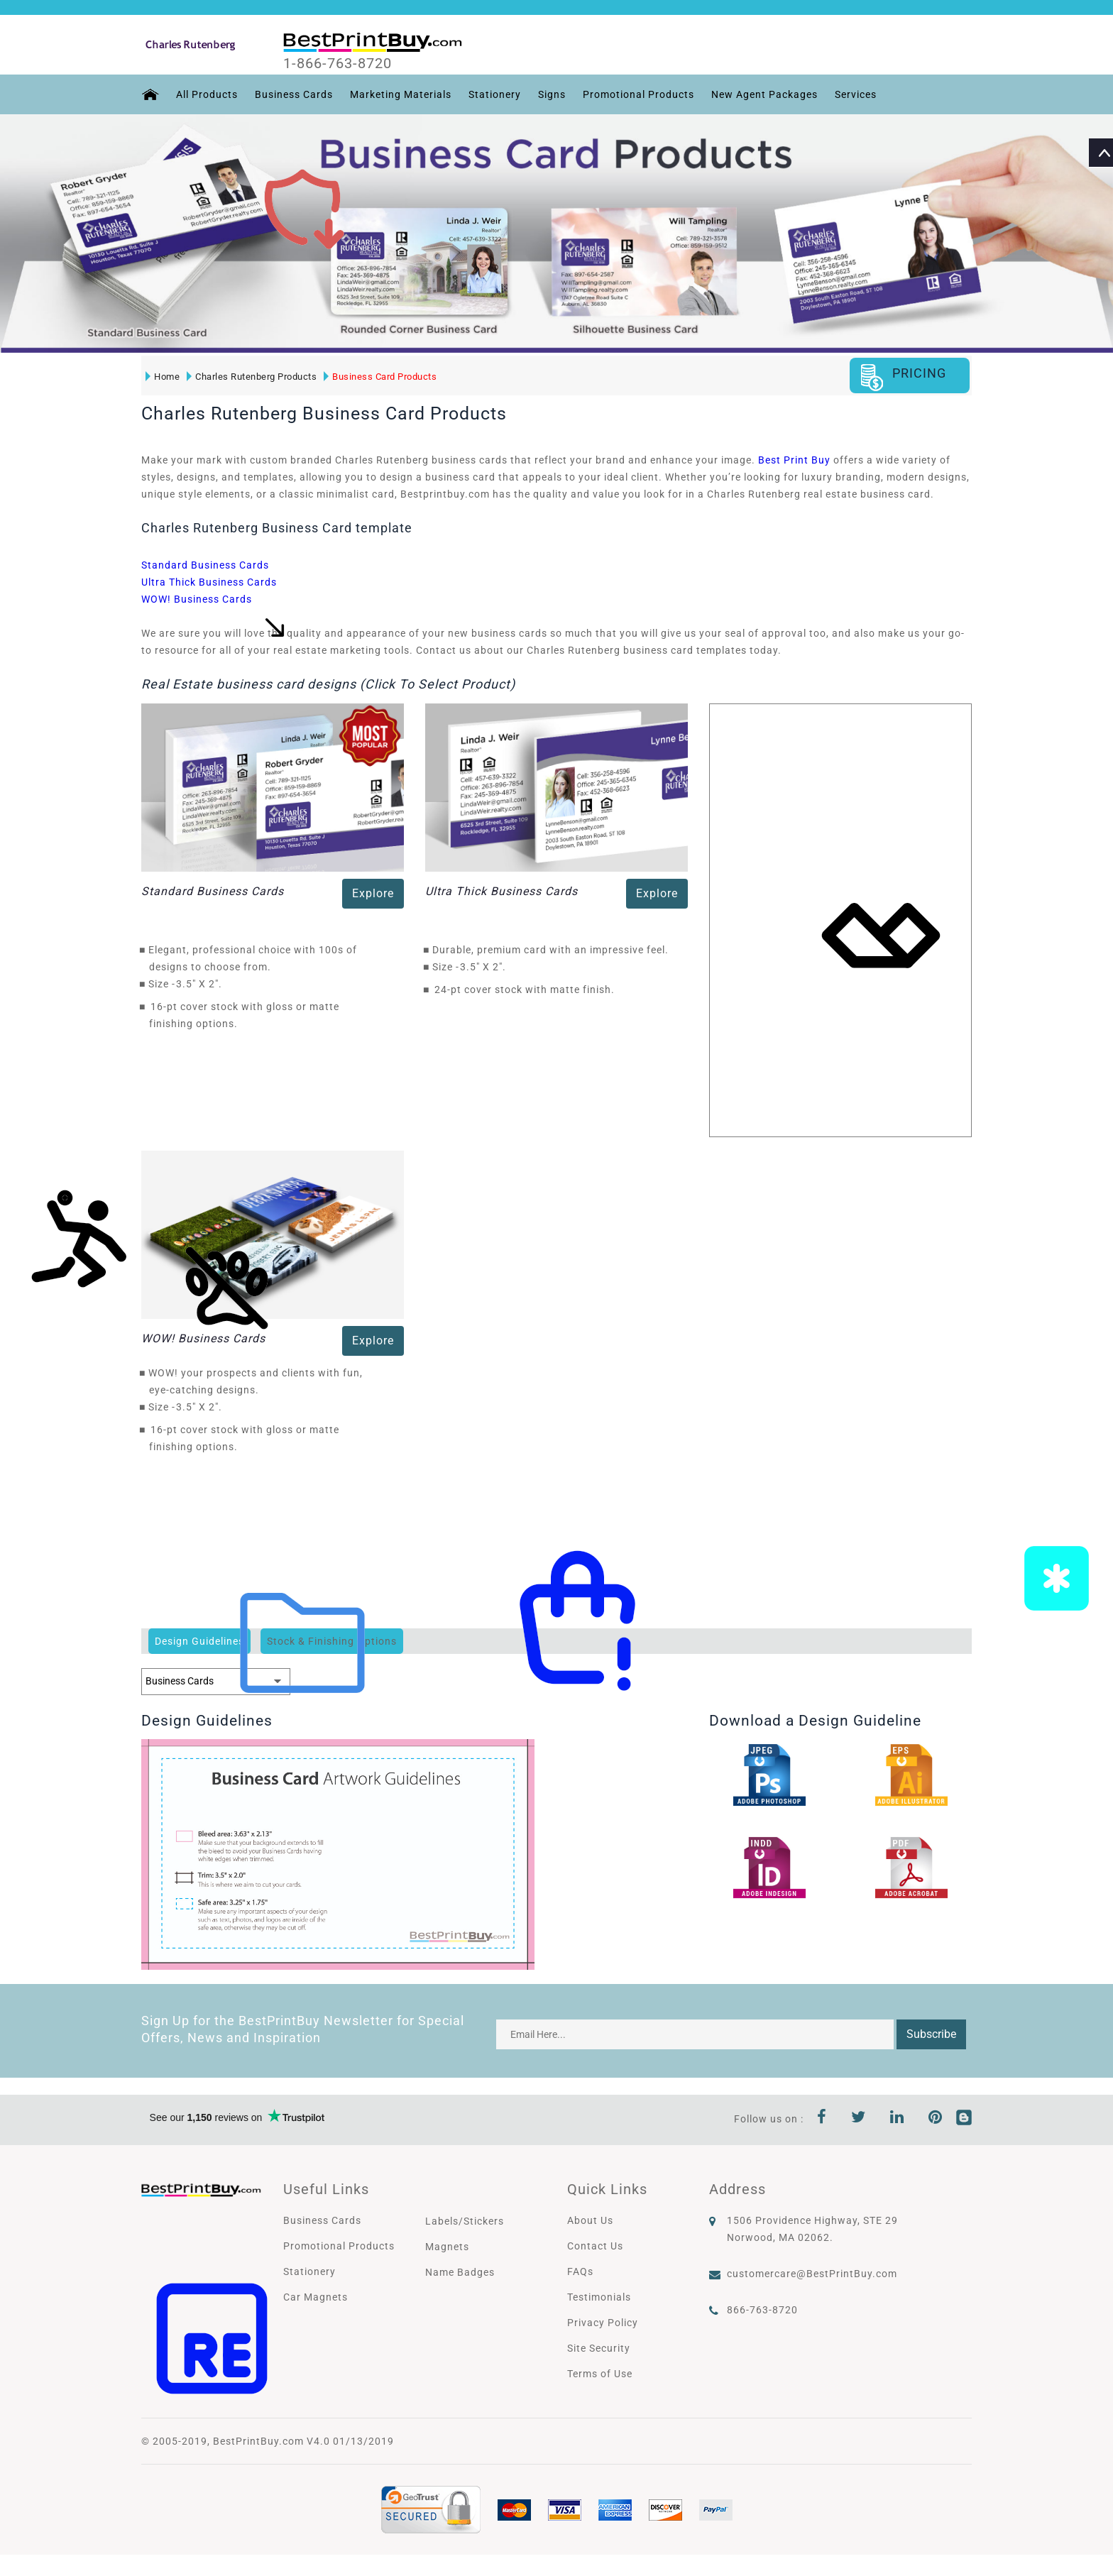 This screenshot has width=1113, height=2576. I want to click on disable pet-friendly filter, so click(226, 1288).